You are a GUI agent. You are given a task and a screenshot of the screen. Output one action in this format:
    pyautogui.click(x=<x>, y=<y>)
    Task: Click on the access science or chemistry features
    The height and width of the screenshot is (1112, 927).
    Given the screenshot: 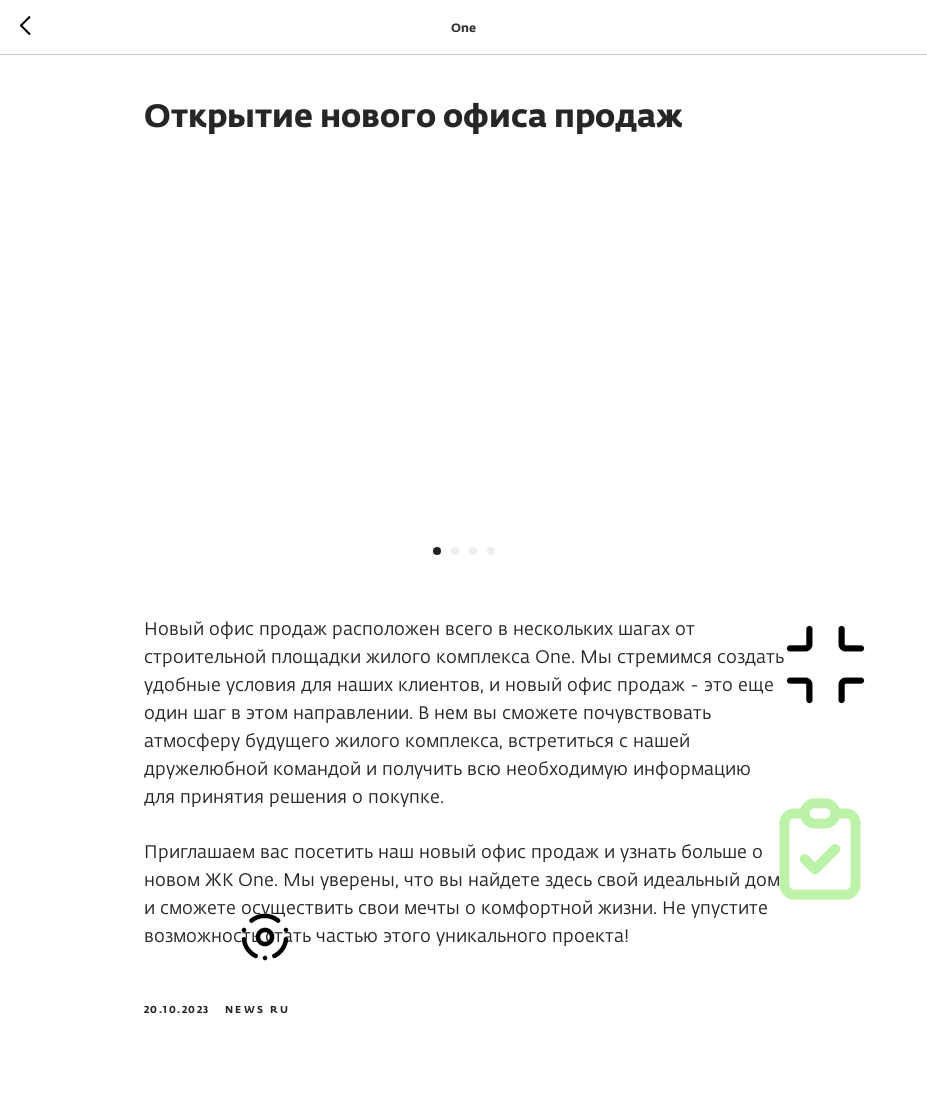 What is the action you would take?
    pyautogui.click(x=265, y=937)
    